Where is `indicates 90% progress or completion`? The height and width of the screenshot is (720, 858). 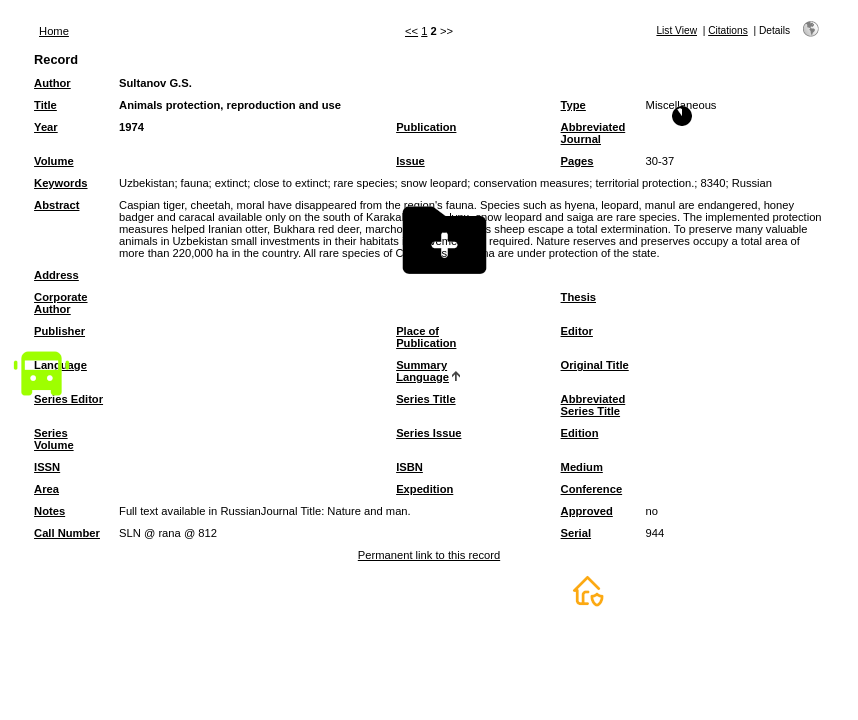 indicates 90% progress or completion is located at coordinates (682, 116).